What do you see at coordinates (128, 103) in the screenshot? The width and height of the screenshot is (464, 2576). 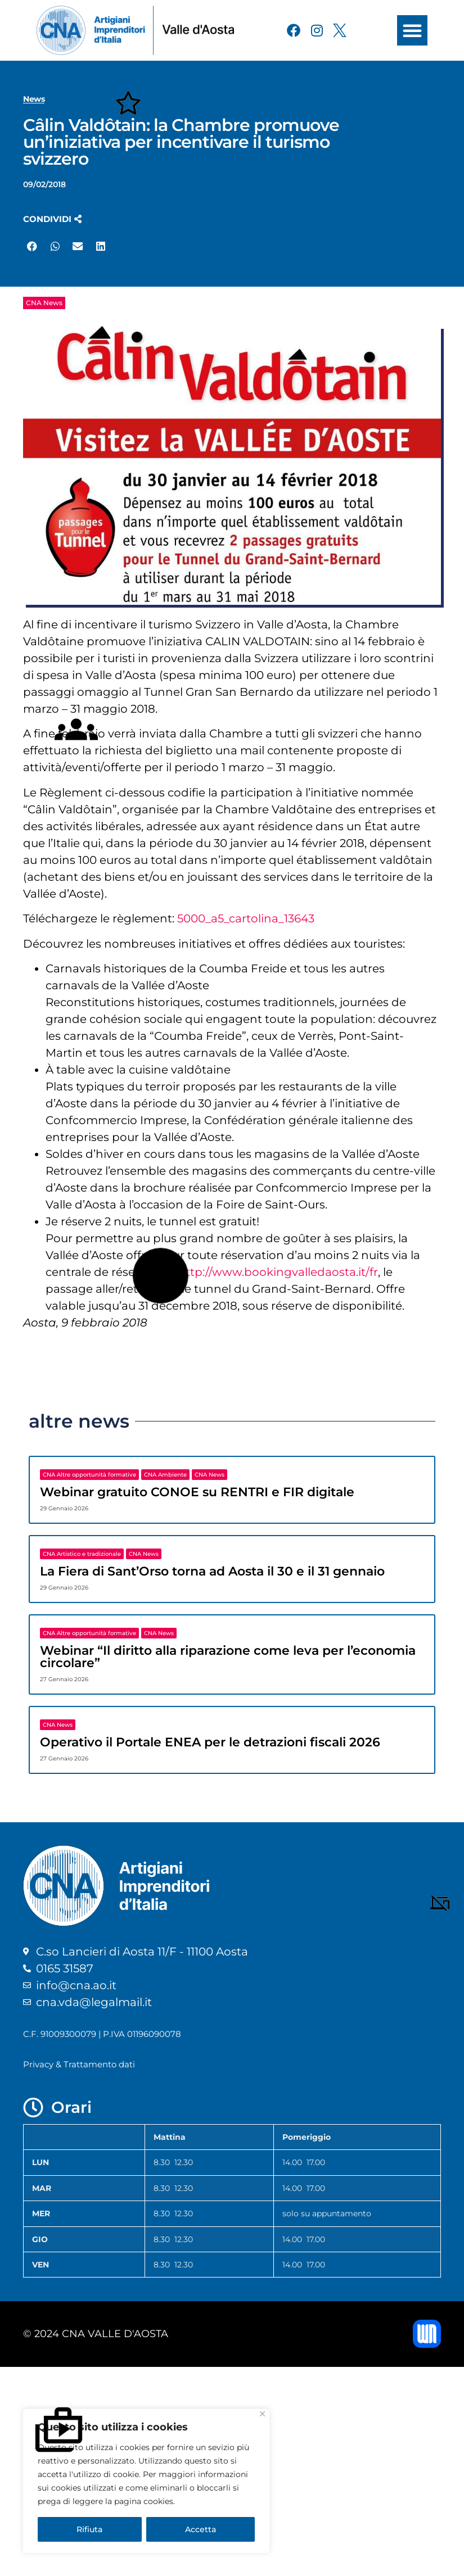 I see `add to favorites` at bounding box center [128, 103].